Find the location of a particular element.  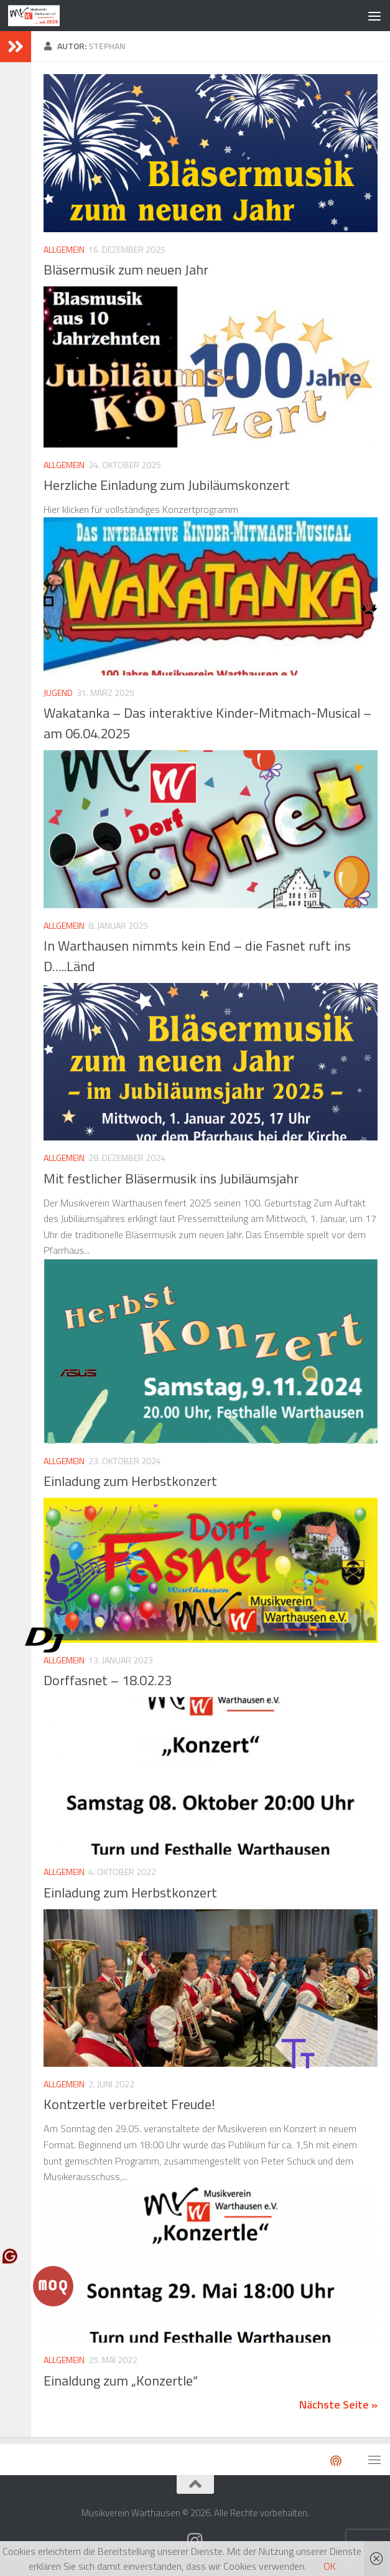

asus brand identifier is located at coordinates (78, 1373).